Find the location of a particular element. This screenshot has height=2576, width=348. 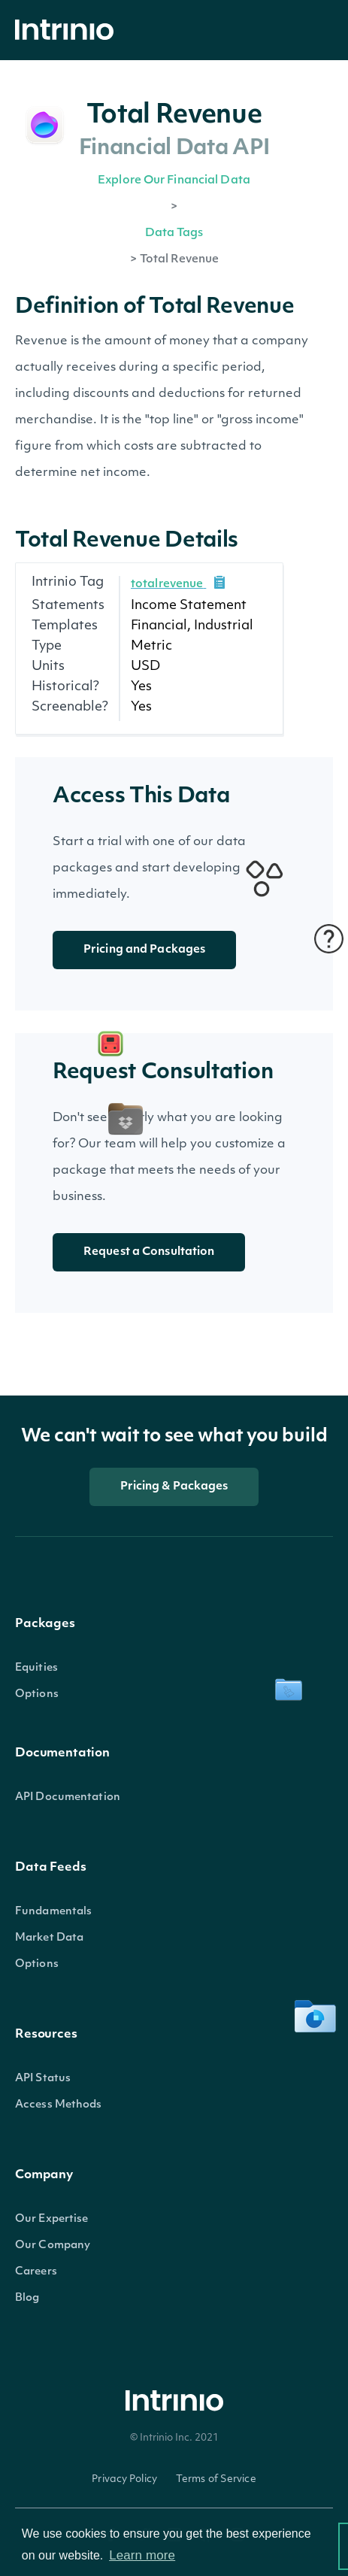

open your work files folder is located at coordinates (289, 1690).